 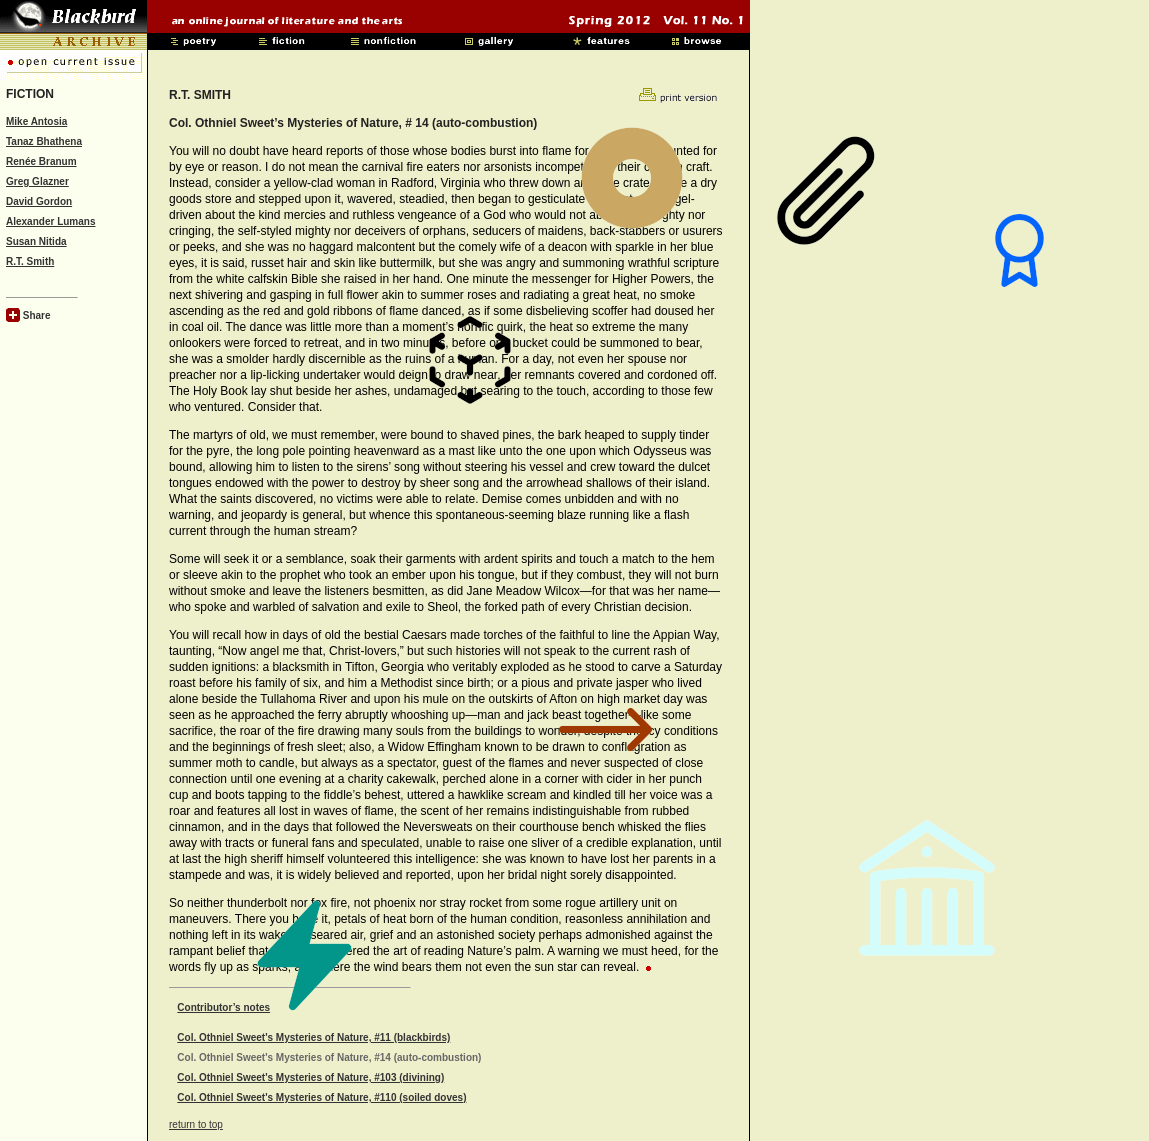 What do you see at coordinates (827, 190) in the screenshot?
I see `attach a file to your message` at bounding box center [827, 190].